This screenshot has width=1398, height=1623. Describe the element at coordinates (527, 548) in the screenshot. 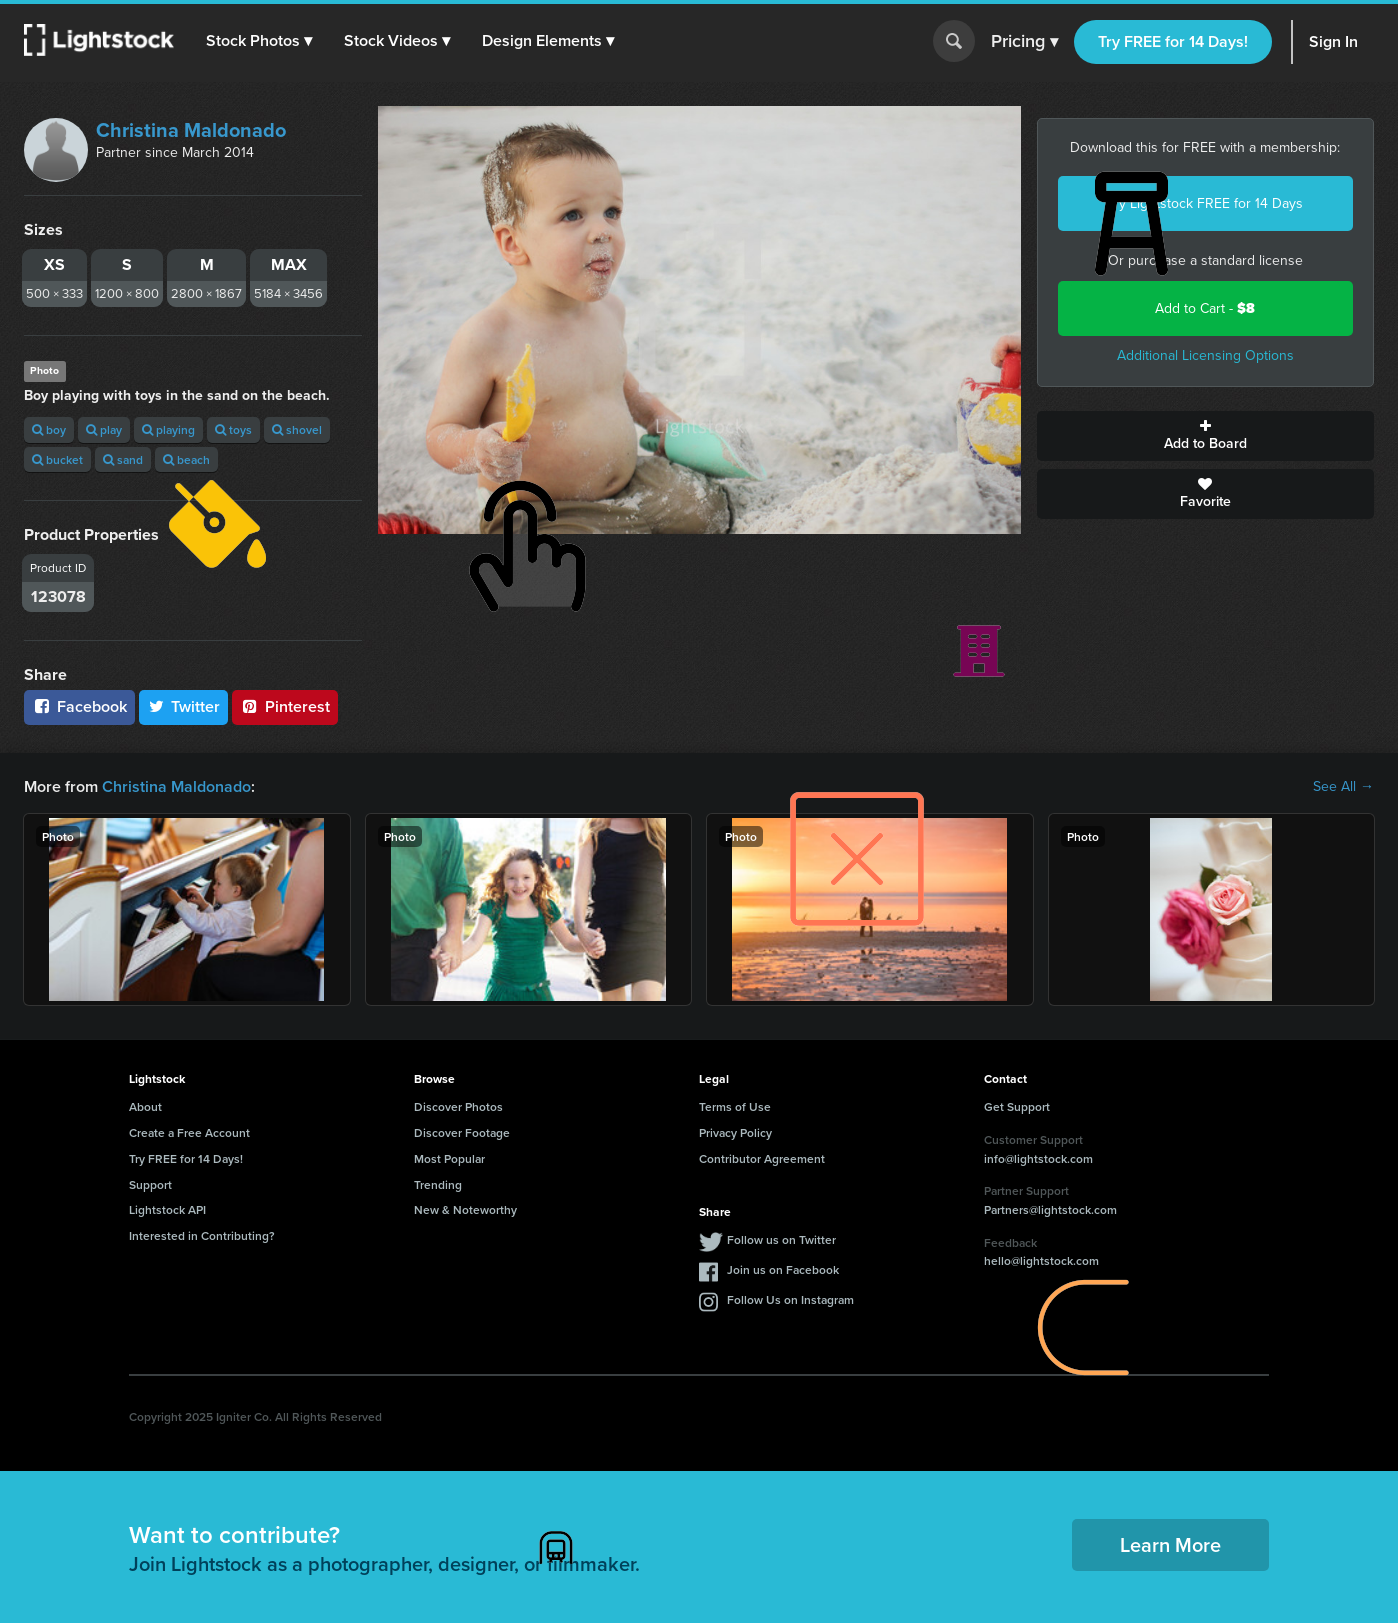

I see `tap to interact with this element` at that location.